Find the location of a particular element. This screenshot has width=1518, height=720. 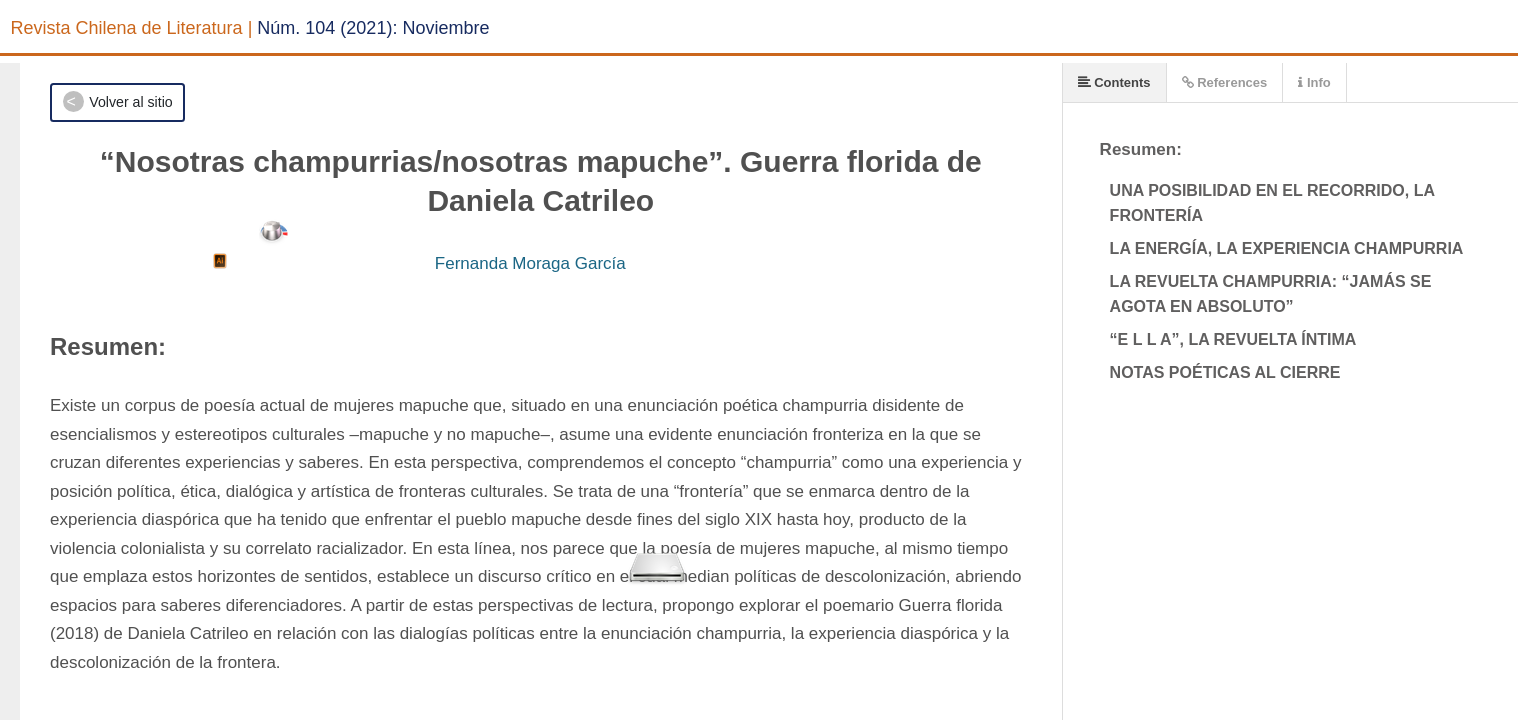

open an Adobe Illustrator file is located at coordinates (220, 261).